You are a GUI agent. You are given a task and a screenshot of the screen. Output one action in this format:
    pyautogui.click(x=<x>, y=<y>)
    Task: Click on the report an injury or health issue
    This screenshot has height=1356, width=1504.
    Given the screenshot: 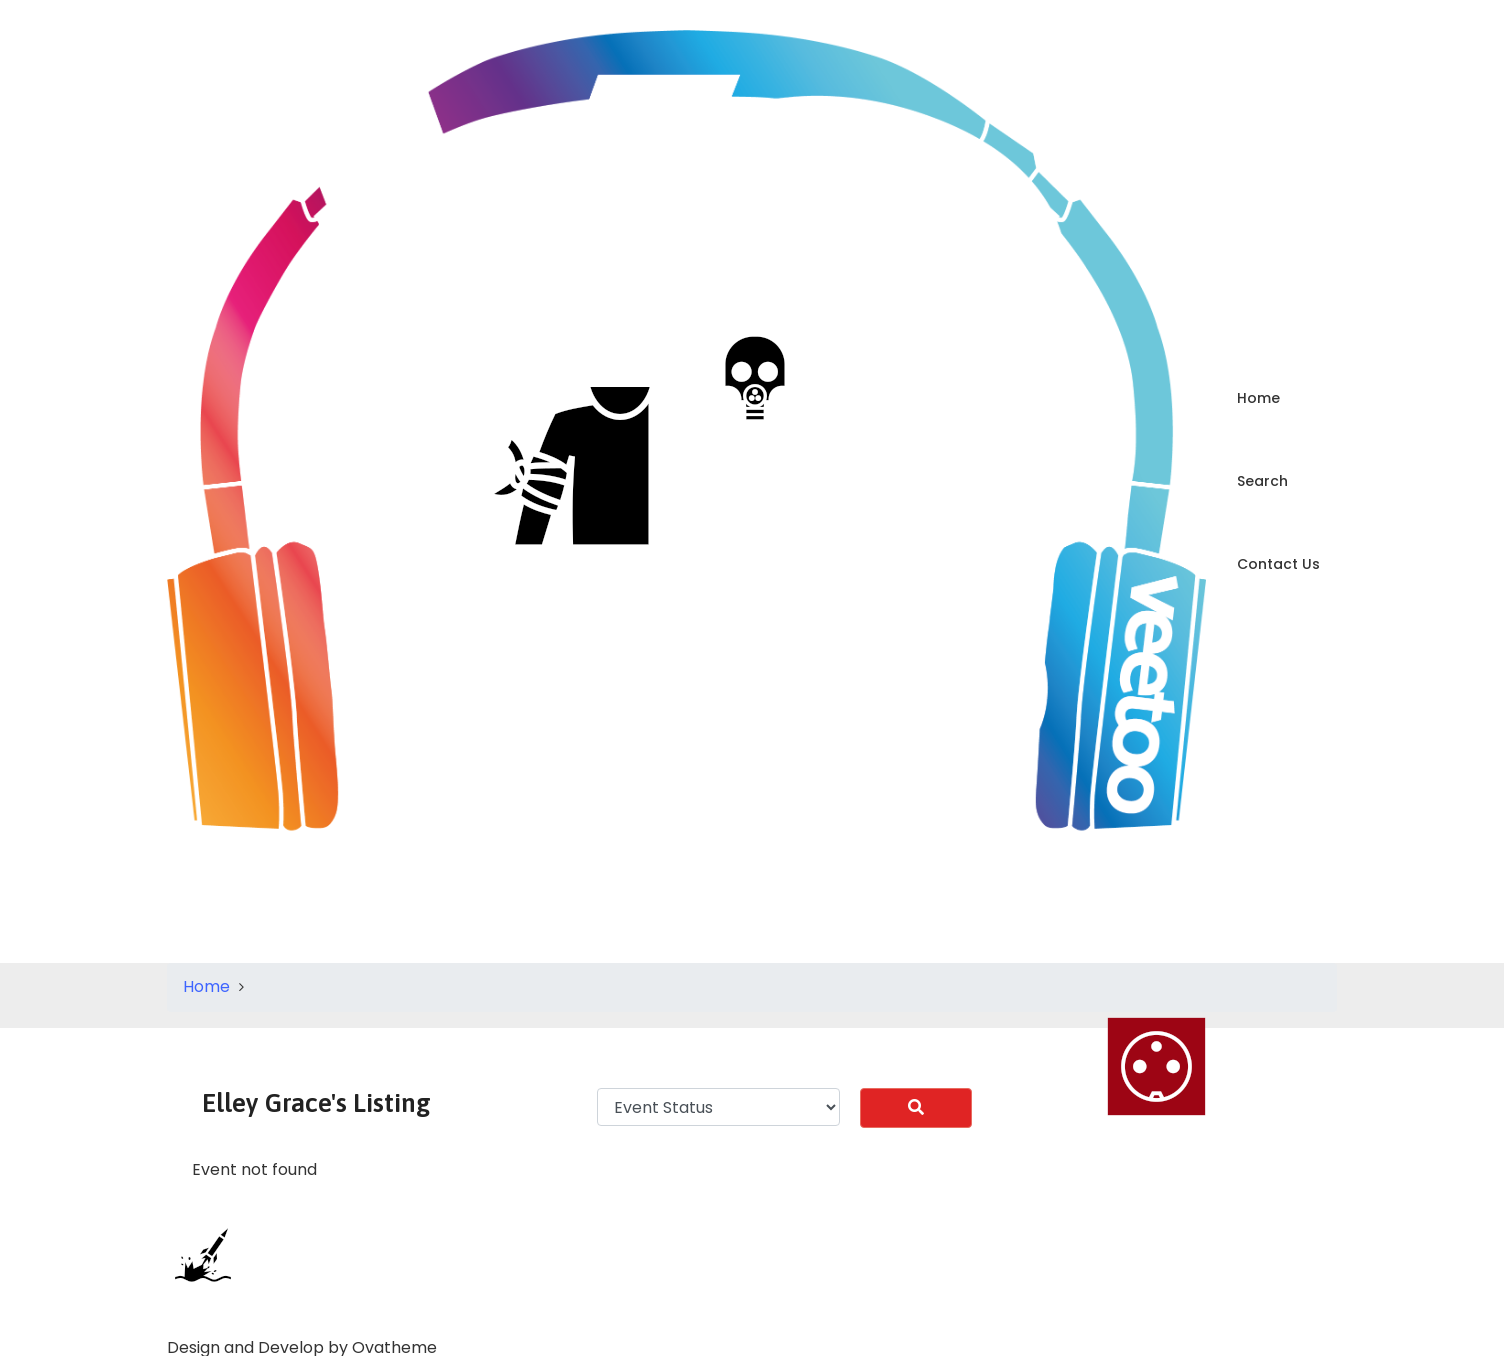 What is the action you would take?
    pyautogui.click(x=569, y=465)
    